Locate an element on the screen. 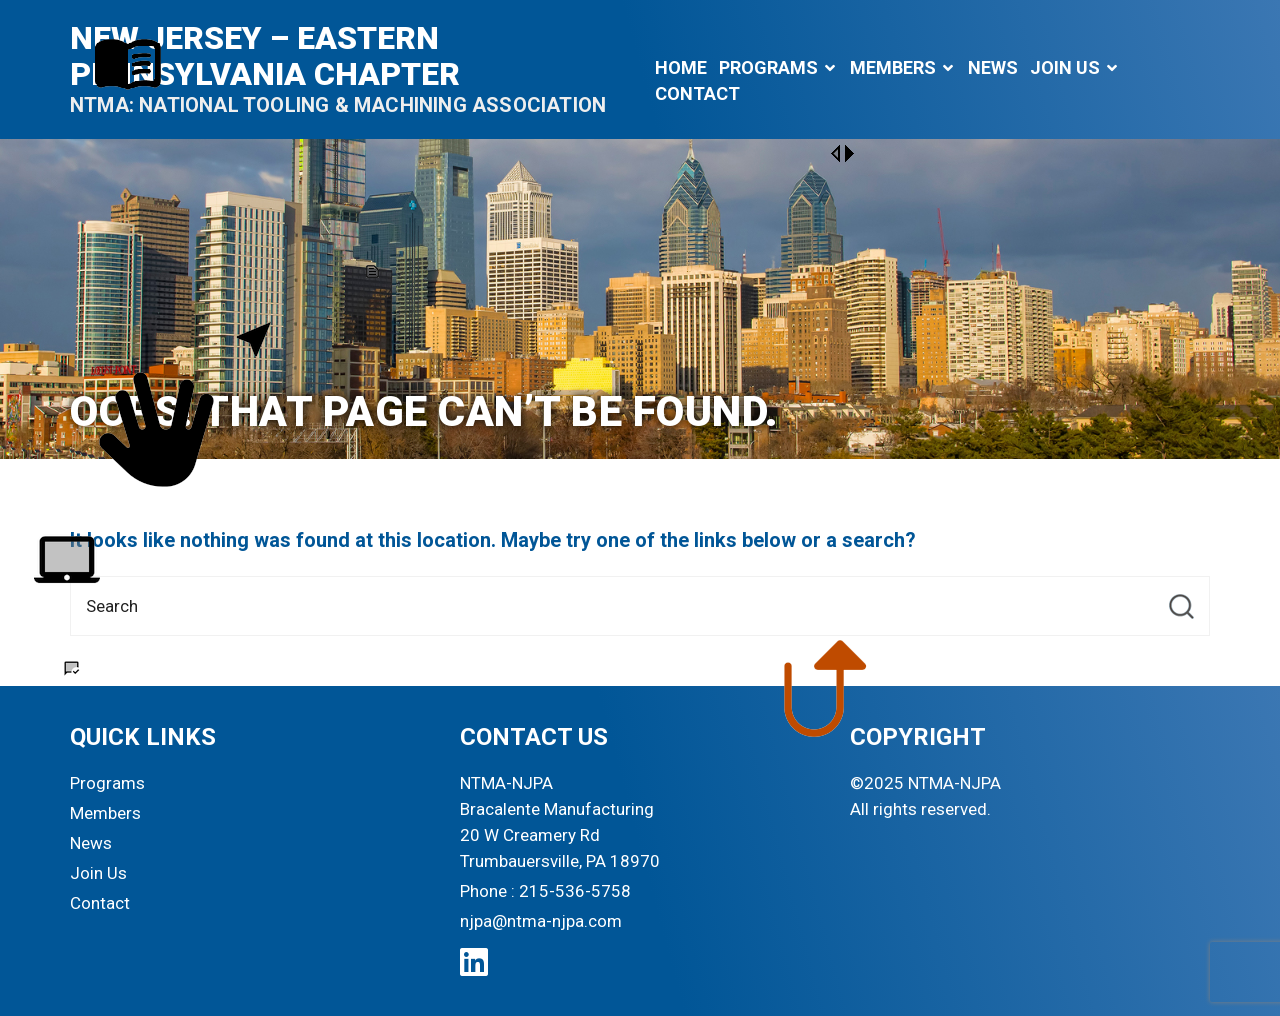 This screenshot has height=1016, width=1280. access navigation or directions to current location is located at coordinates (254, 339).